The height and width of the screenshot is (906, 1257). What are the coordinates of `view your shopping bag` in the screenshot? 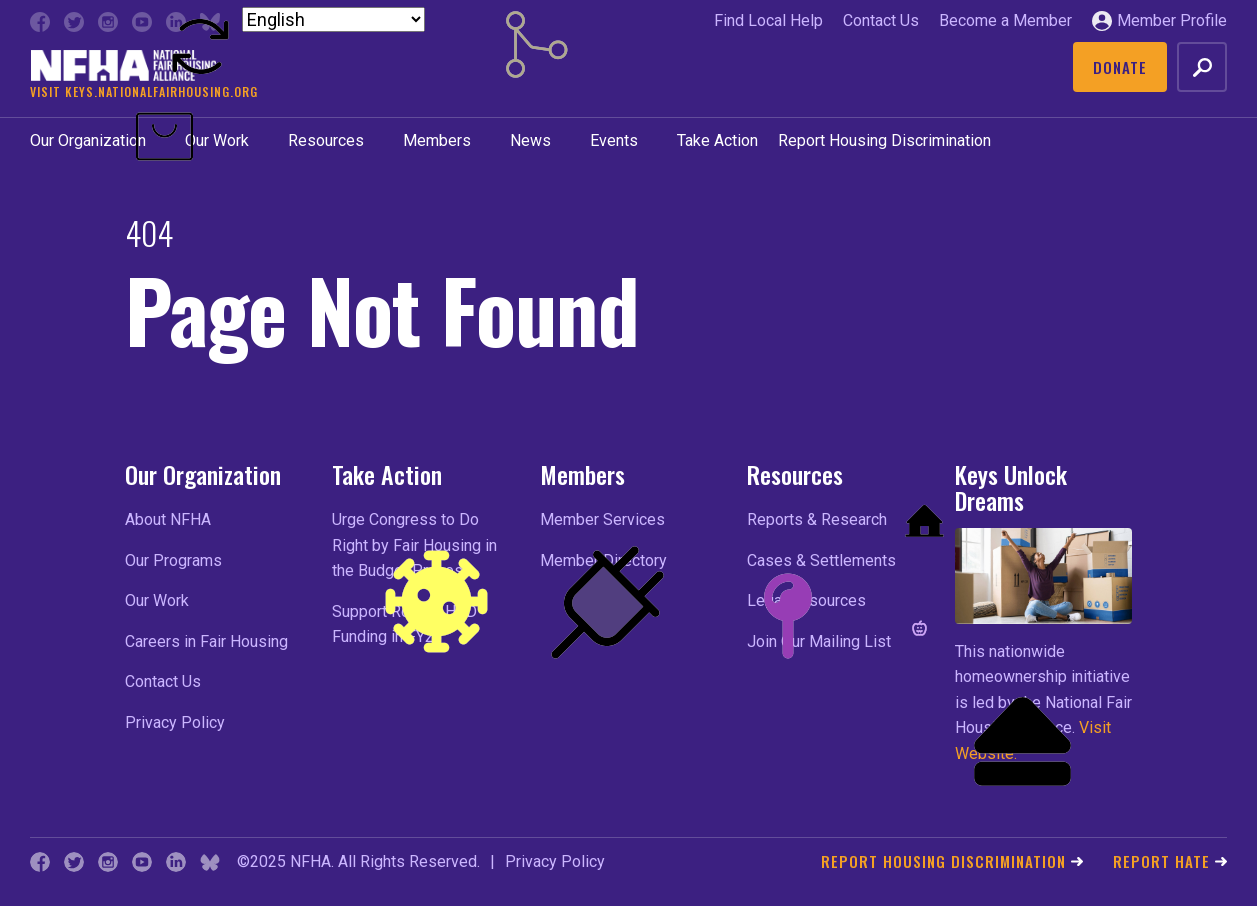 It's located at (164, 136).